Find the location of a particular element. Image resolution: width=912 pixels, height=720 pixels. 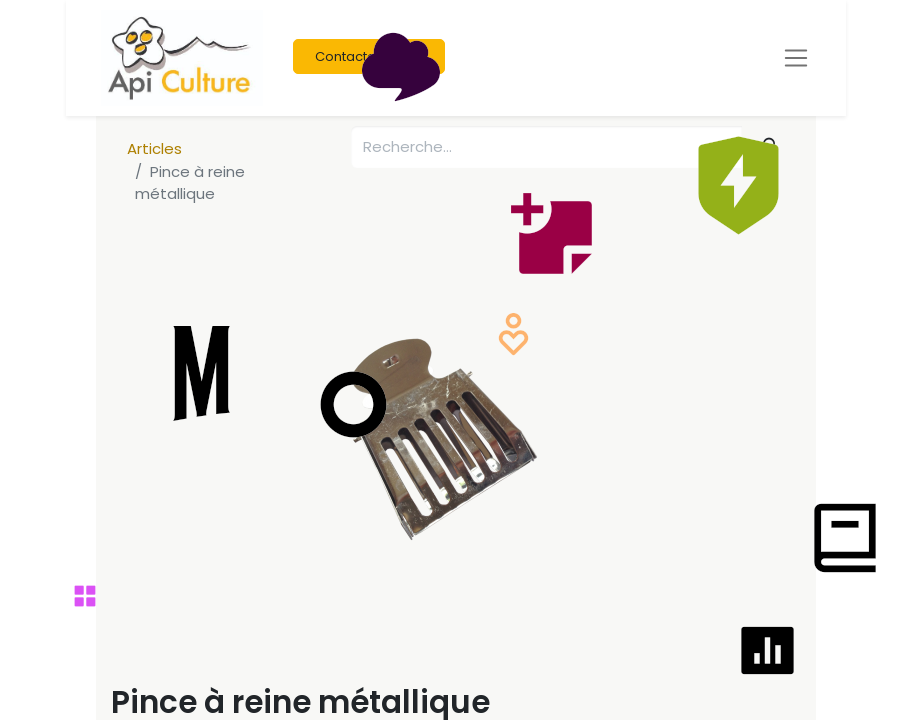

create a new sticky note is located at coordinates (555, 237).